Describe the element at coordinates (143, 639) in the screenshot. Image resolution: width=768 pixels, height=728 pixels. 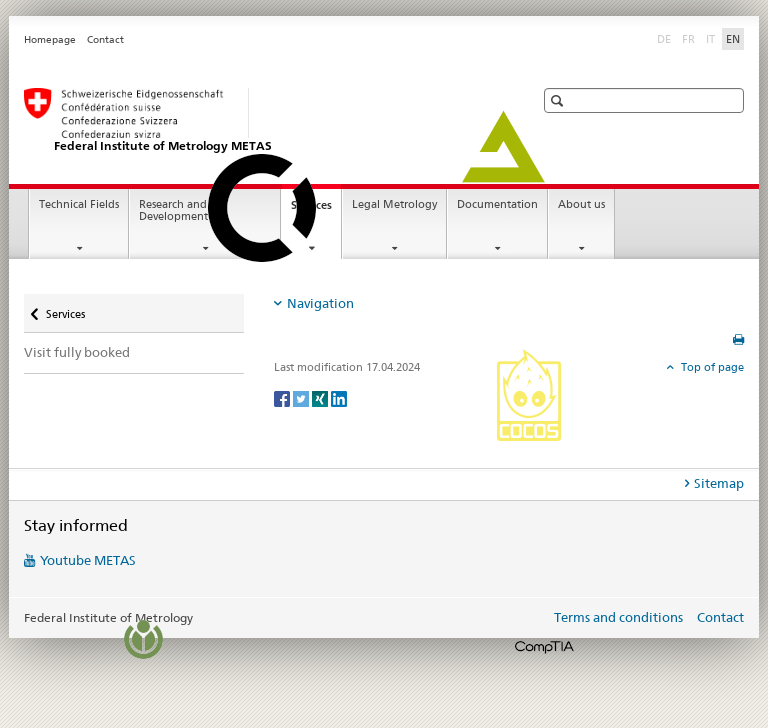
I see `visit the Wikimedia Foundation website` at that location.